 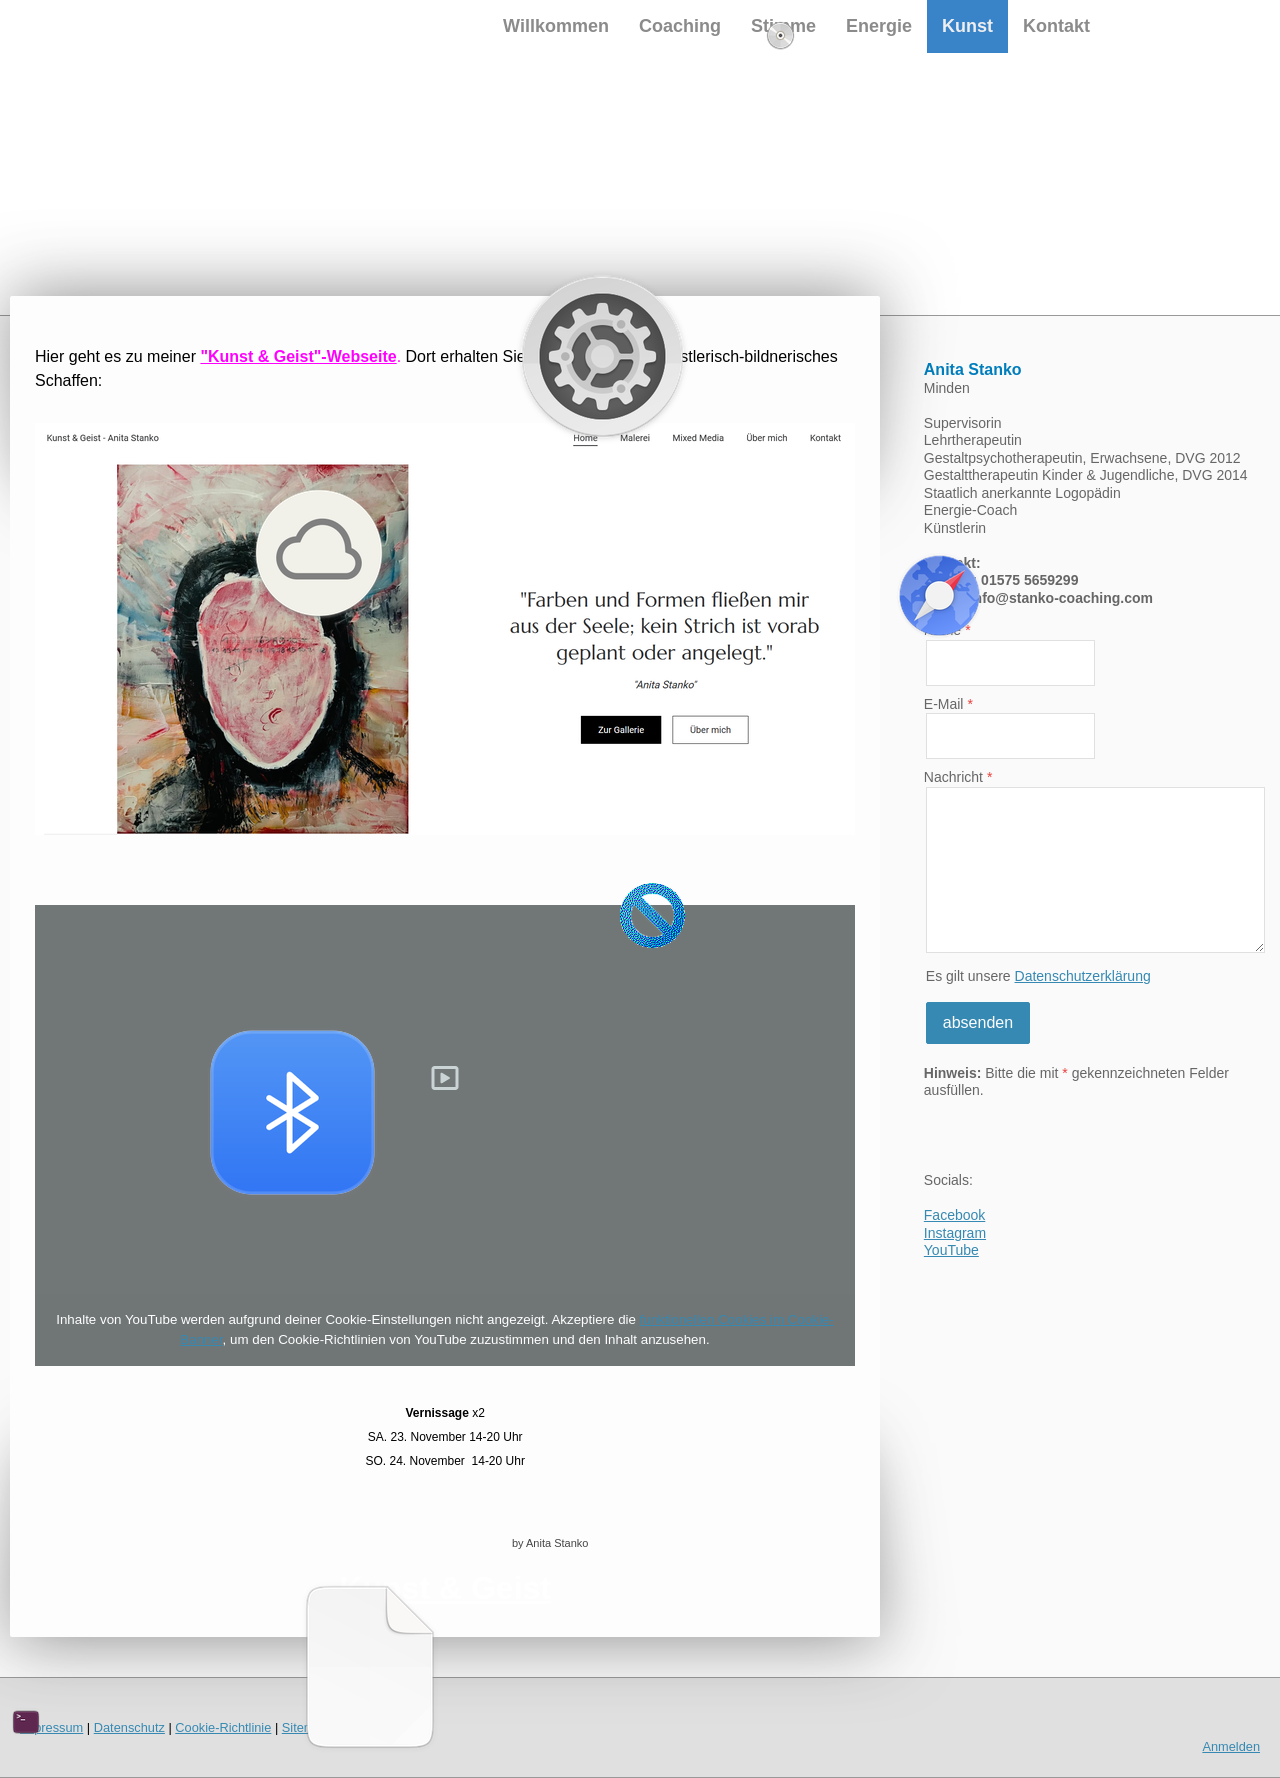 What do you see at coordinates (319, 553) in the screenshot?
I see `dropbox smart sync enabled for cloud-only storage` at bounding box center [319, 553].